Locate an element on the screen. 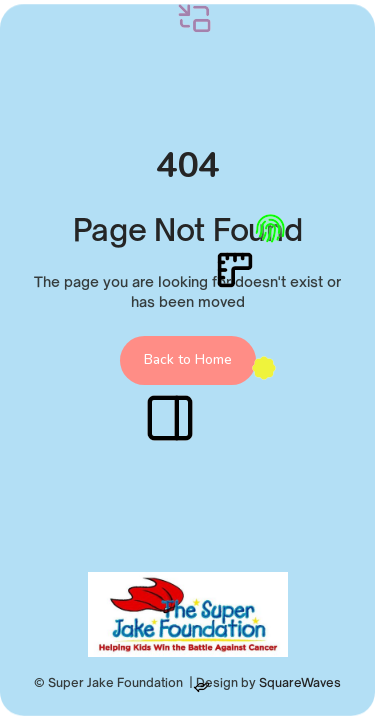  authenticate with biometric fingerprint is located at coordinates (270, 228).